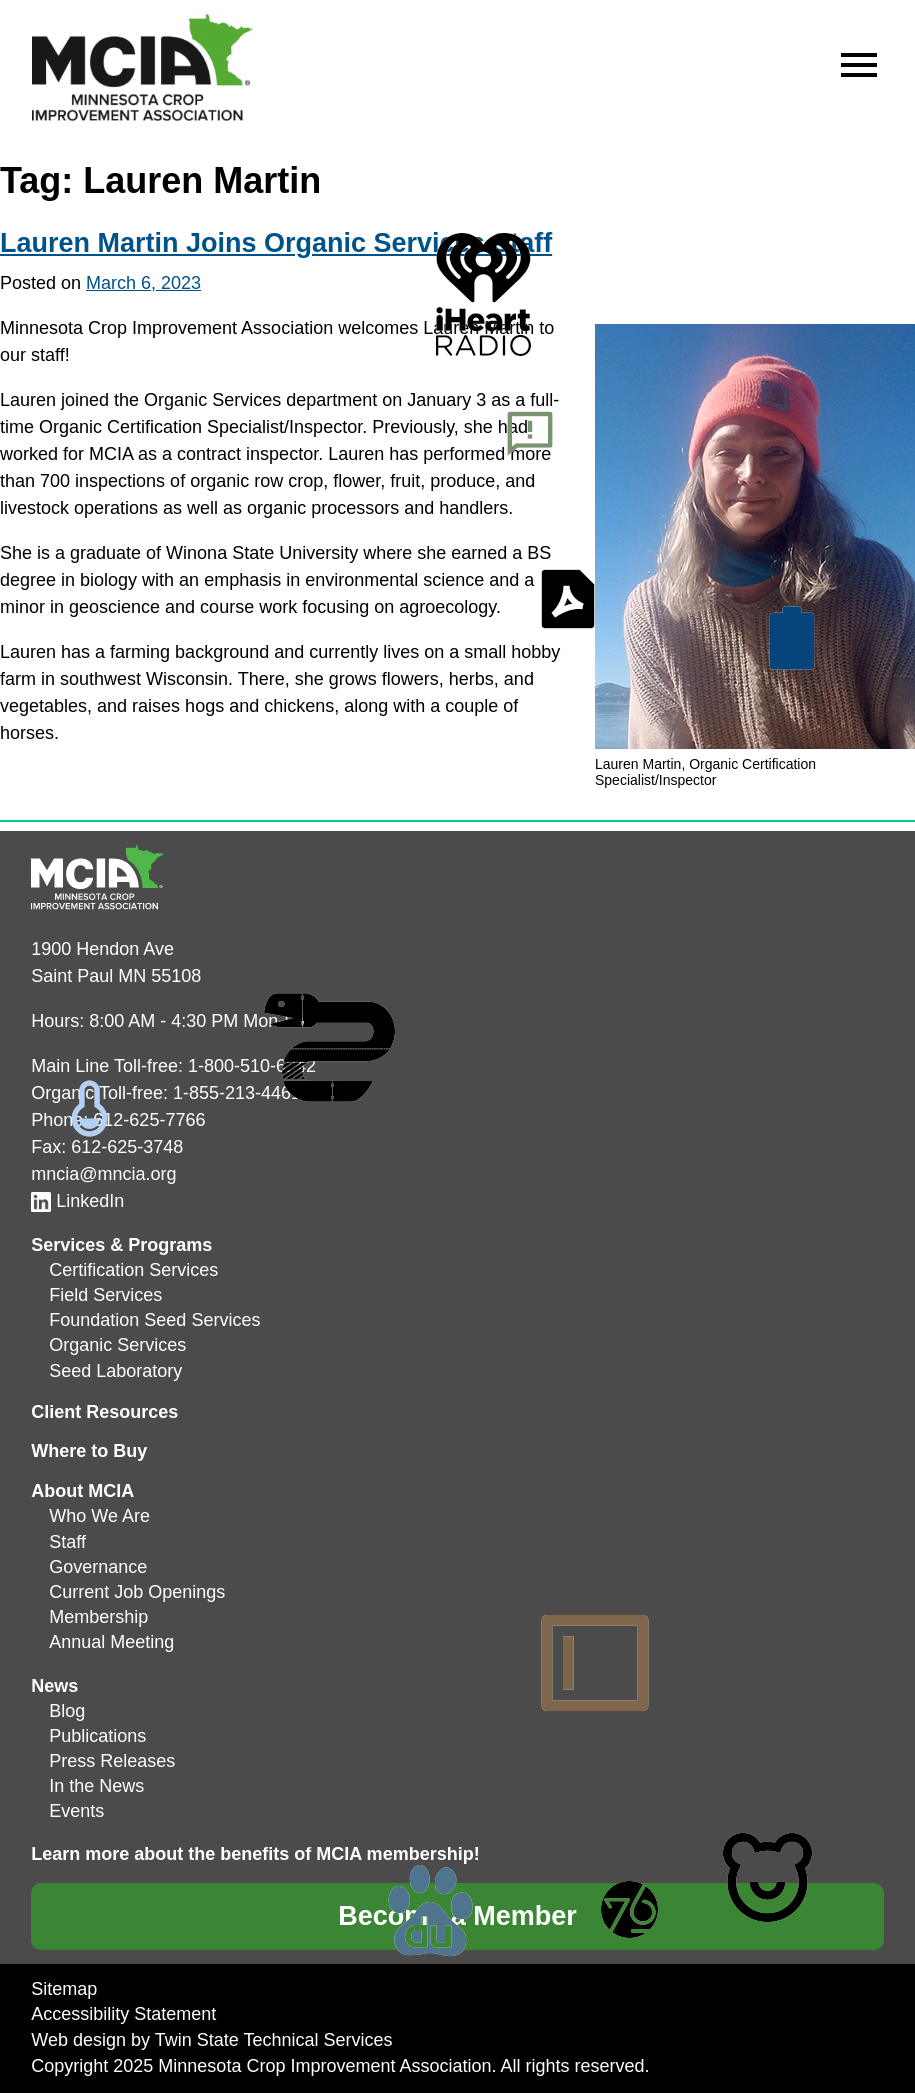 The width and height of the screenshot is (915, 2093). What do you see at coordinates (595, 1663) in the screenshot?
I see `switch to left sidebar layout` at bounding box center [595, 1663].